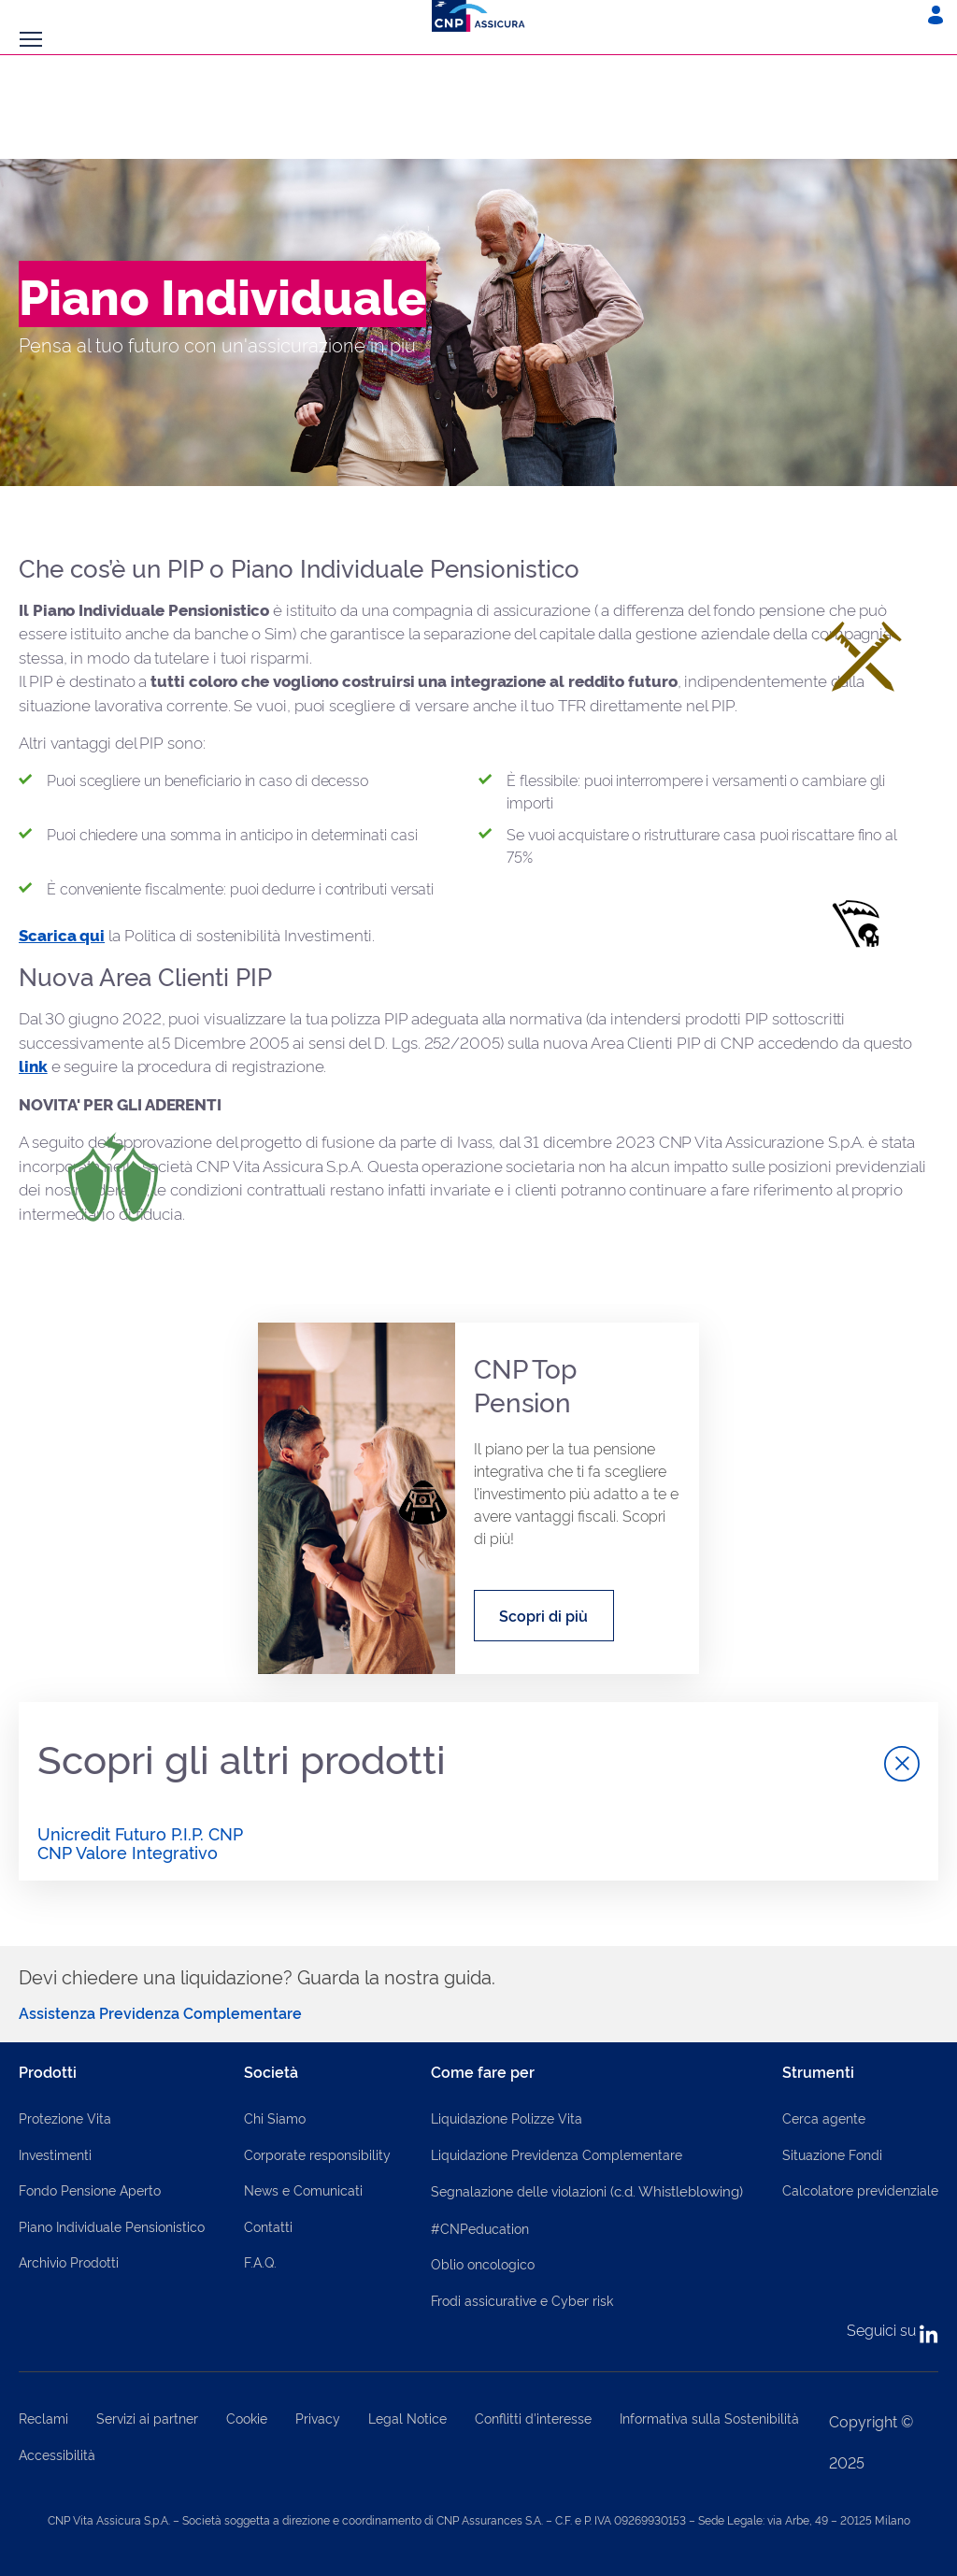 Image resolution: width=957 pixels, height=2576 pixels. What do you see at coordinates (113, 1177) in the screenshot?
I see `indicates a conflict or clash between protected elements` at bounding box center [113, 1177].